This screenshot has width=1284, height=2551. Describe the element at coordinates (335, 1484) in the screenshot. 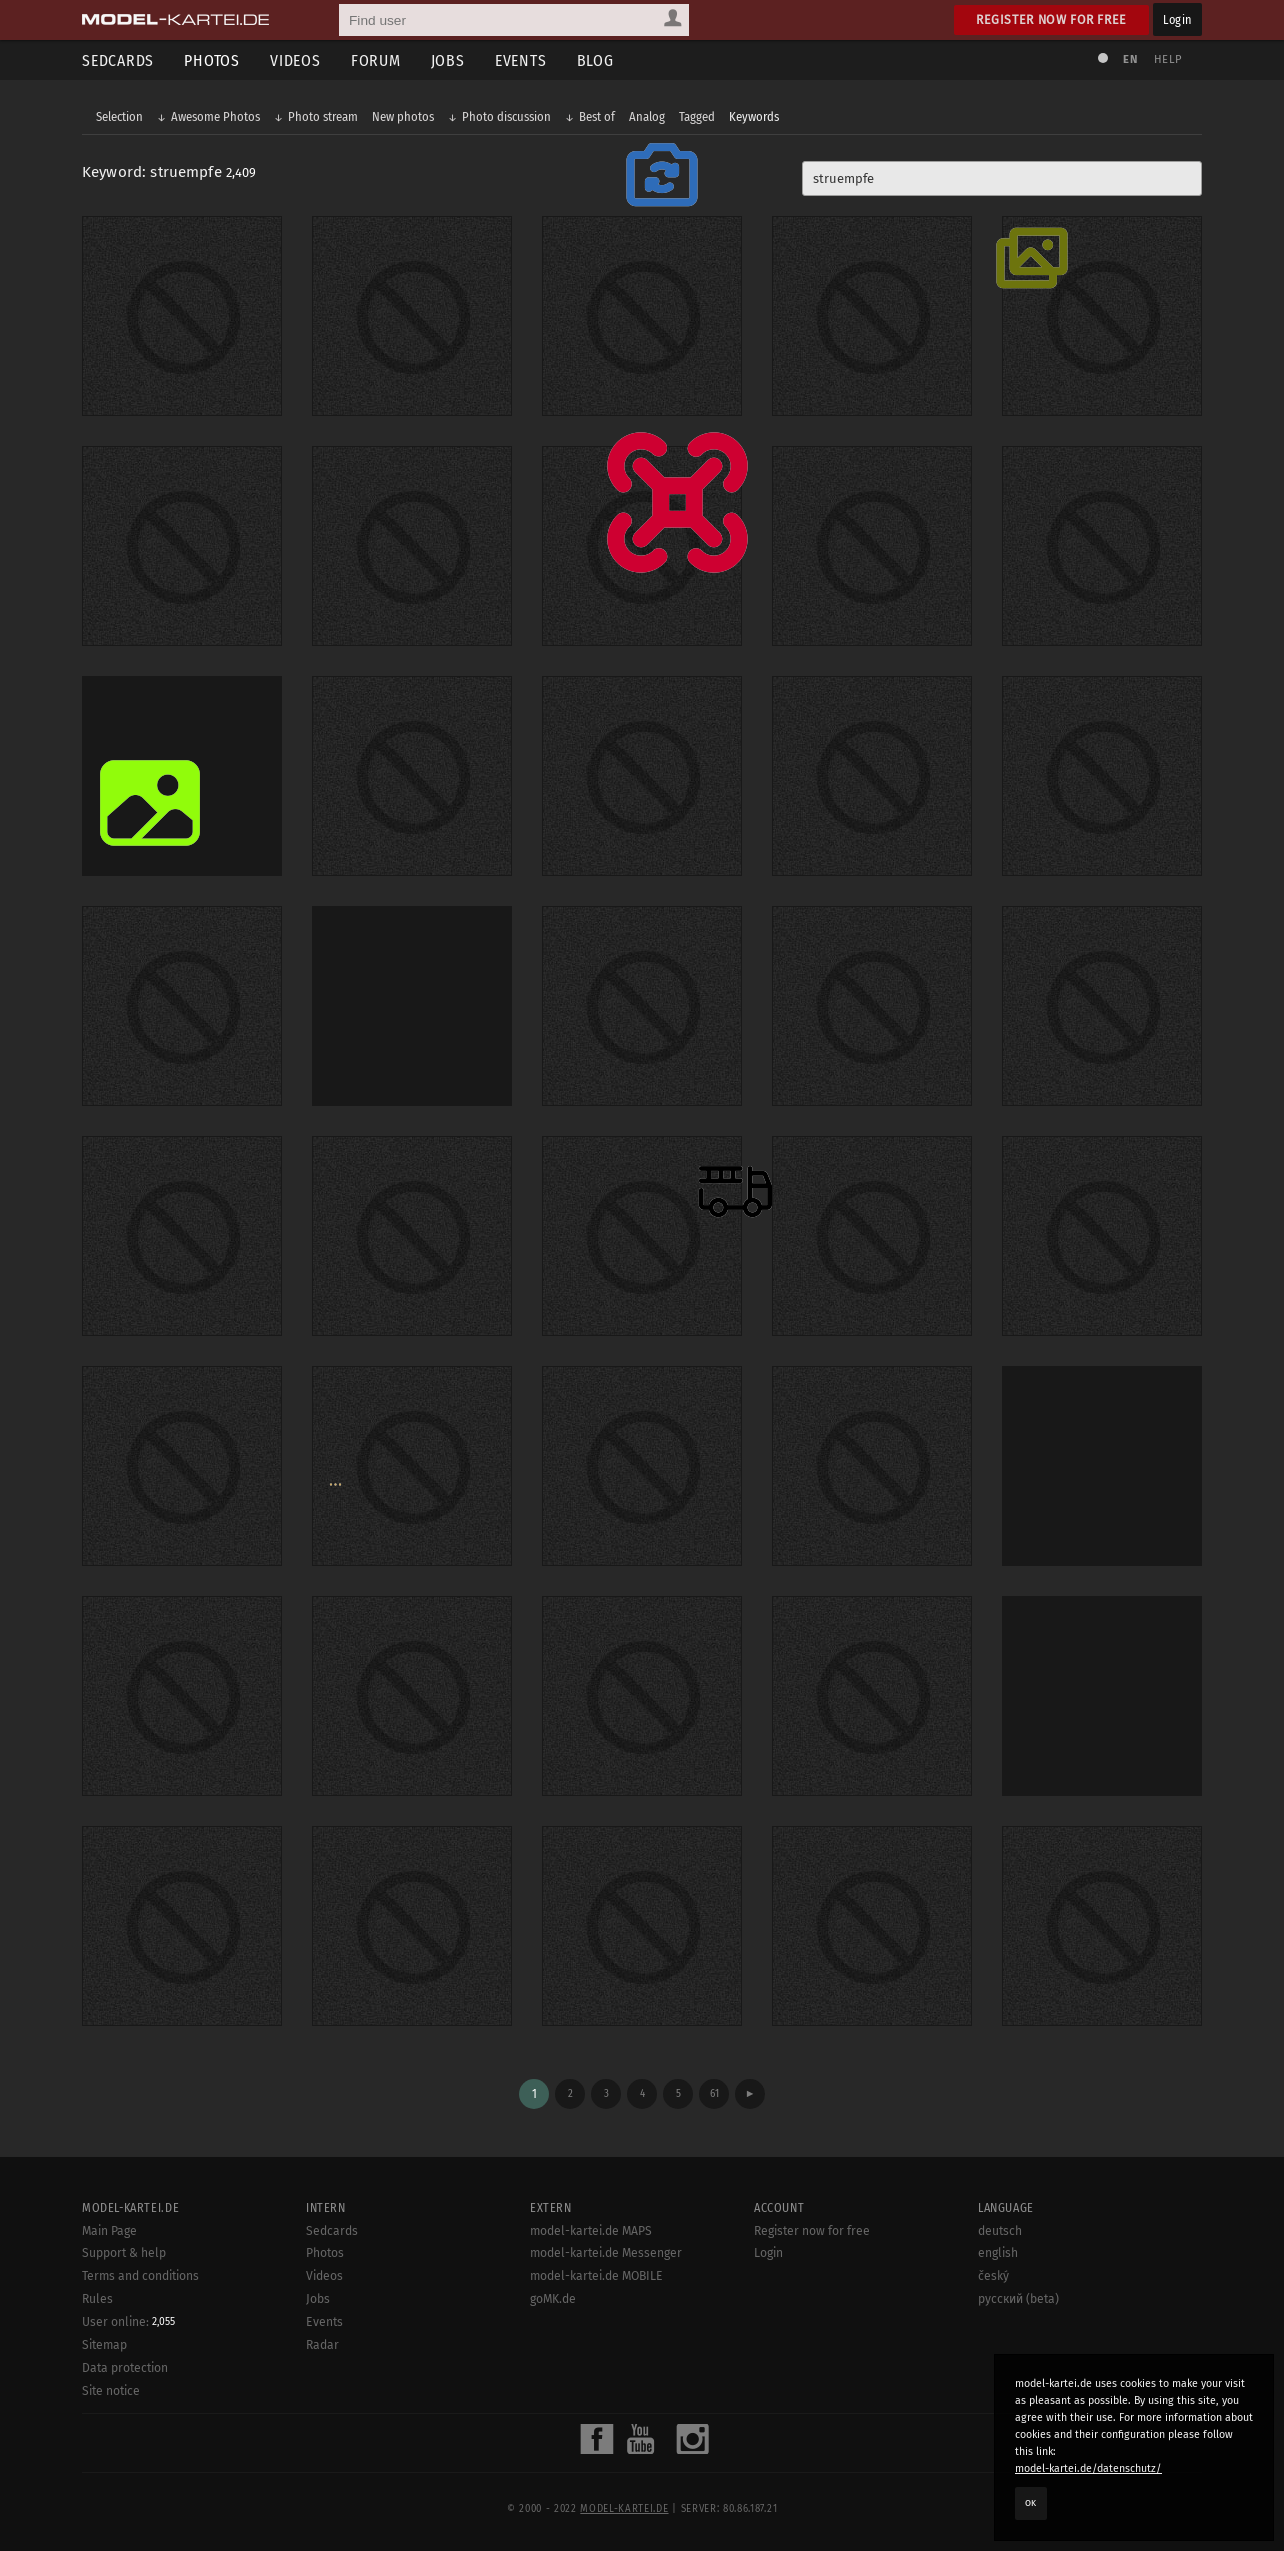

I see `open more options menu` at that location.